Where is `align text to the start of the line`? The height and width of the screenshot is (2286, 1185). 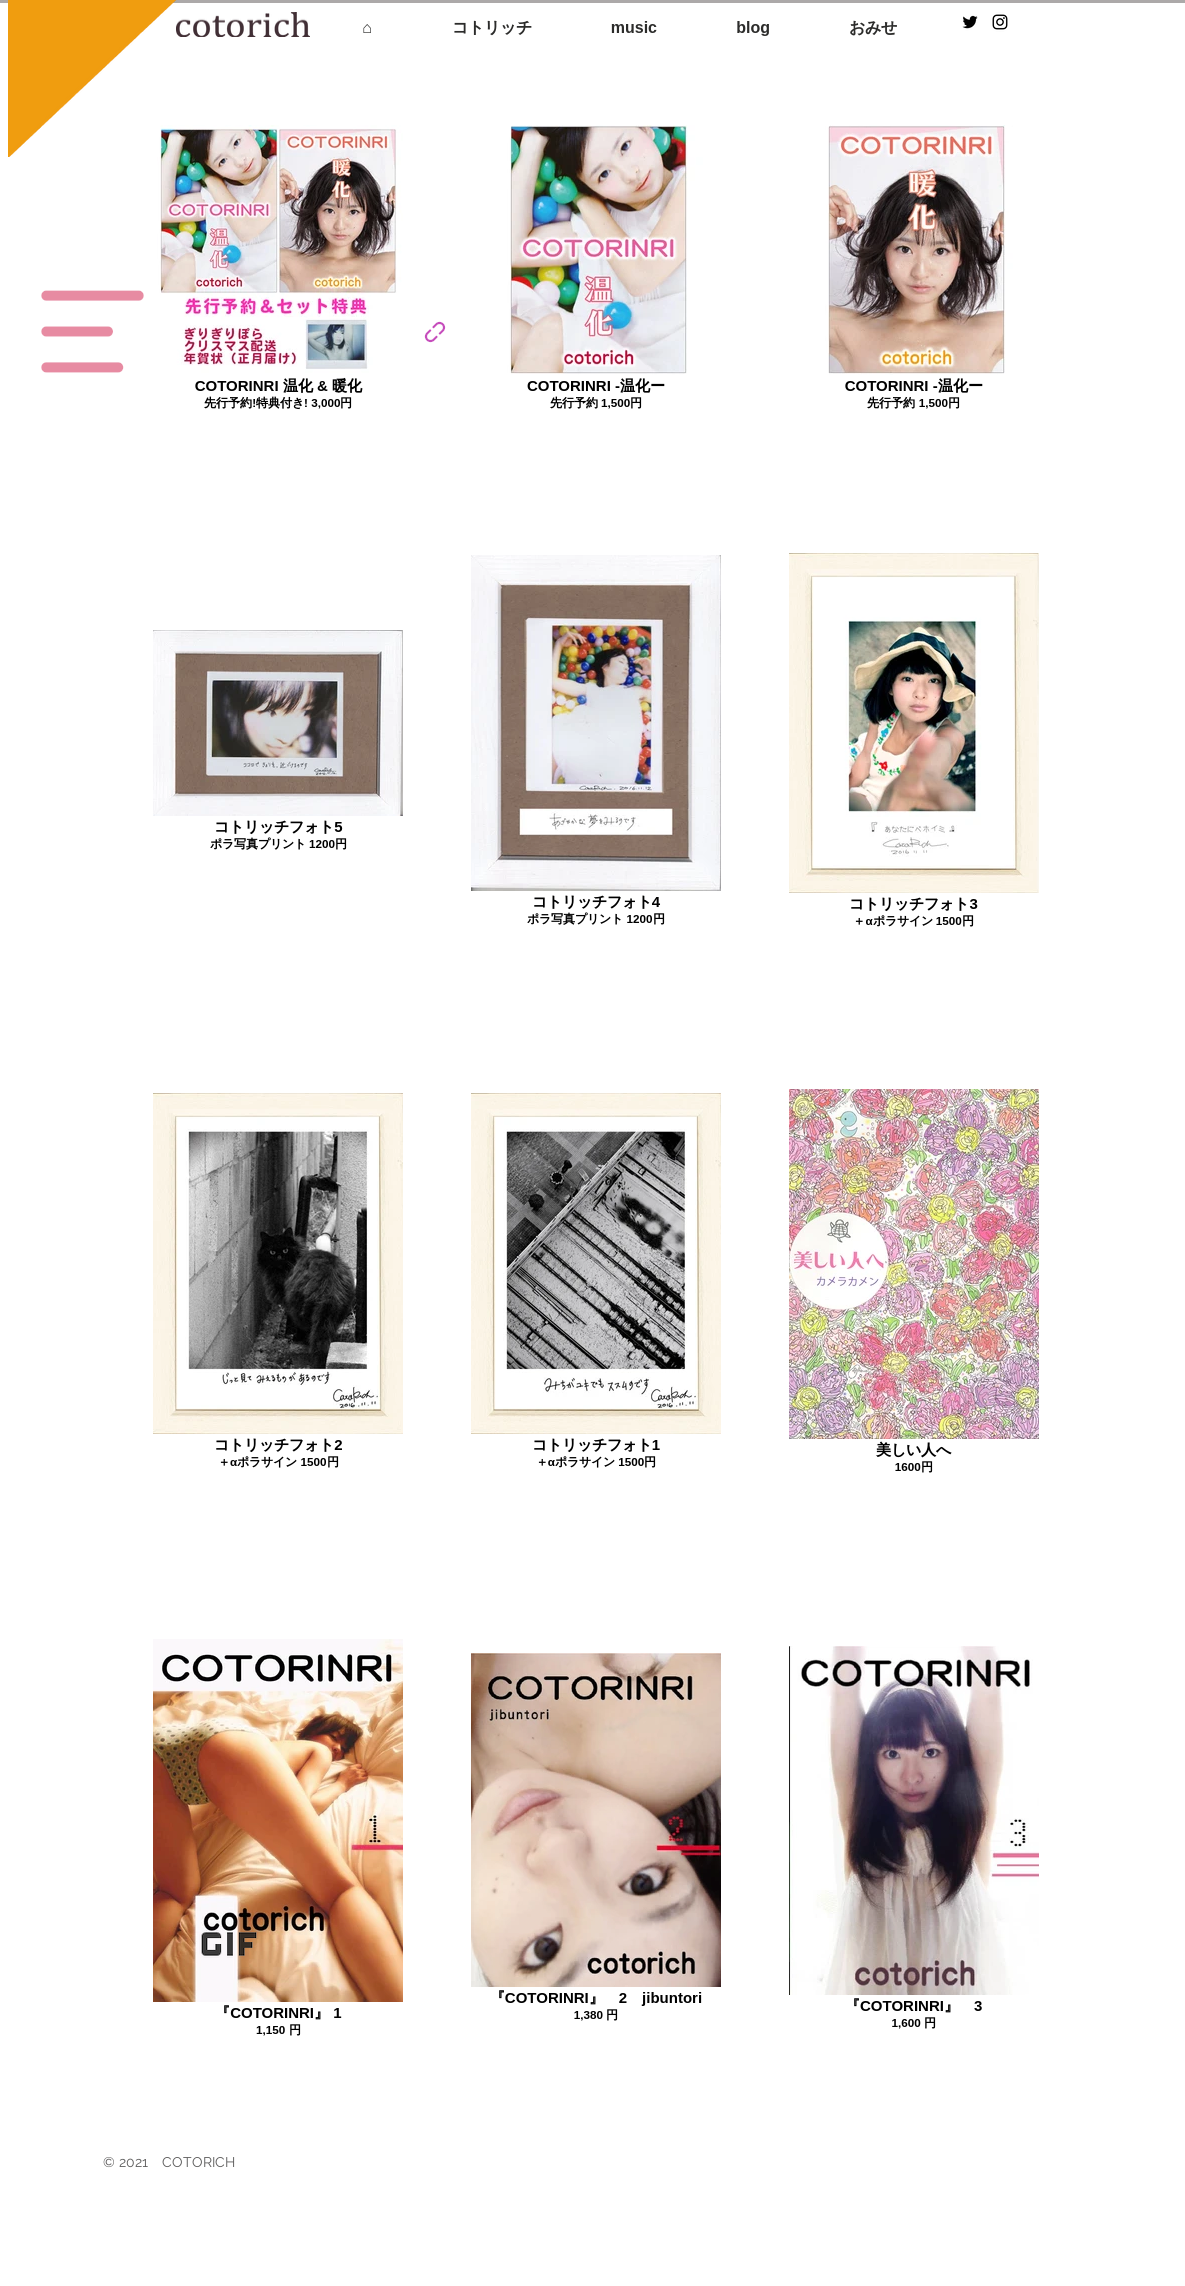 align text to the start of the line is located at coordinates (92, 331).